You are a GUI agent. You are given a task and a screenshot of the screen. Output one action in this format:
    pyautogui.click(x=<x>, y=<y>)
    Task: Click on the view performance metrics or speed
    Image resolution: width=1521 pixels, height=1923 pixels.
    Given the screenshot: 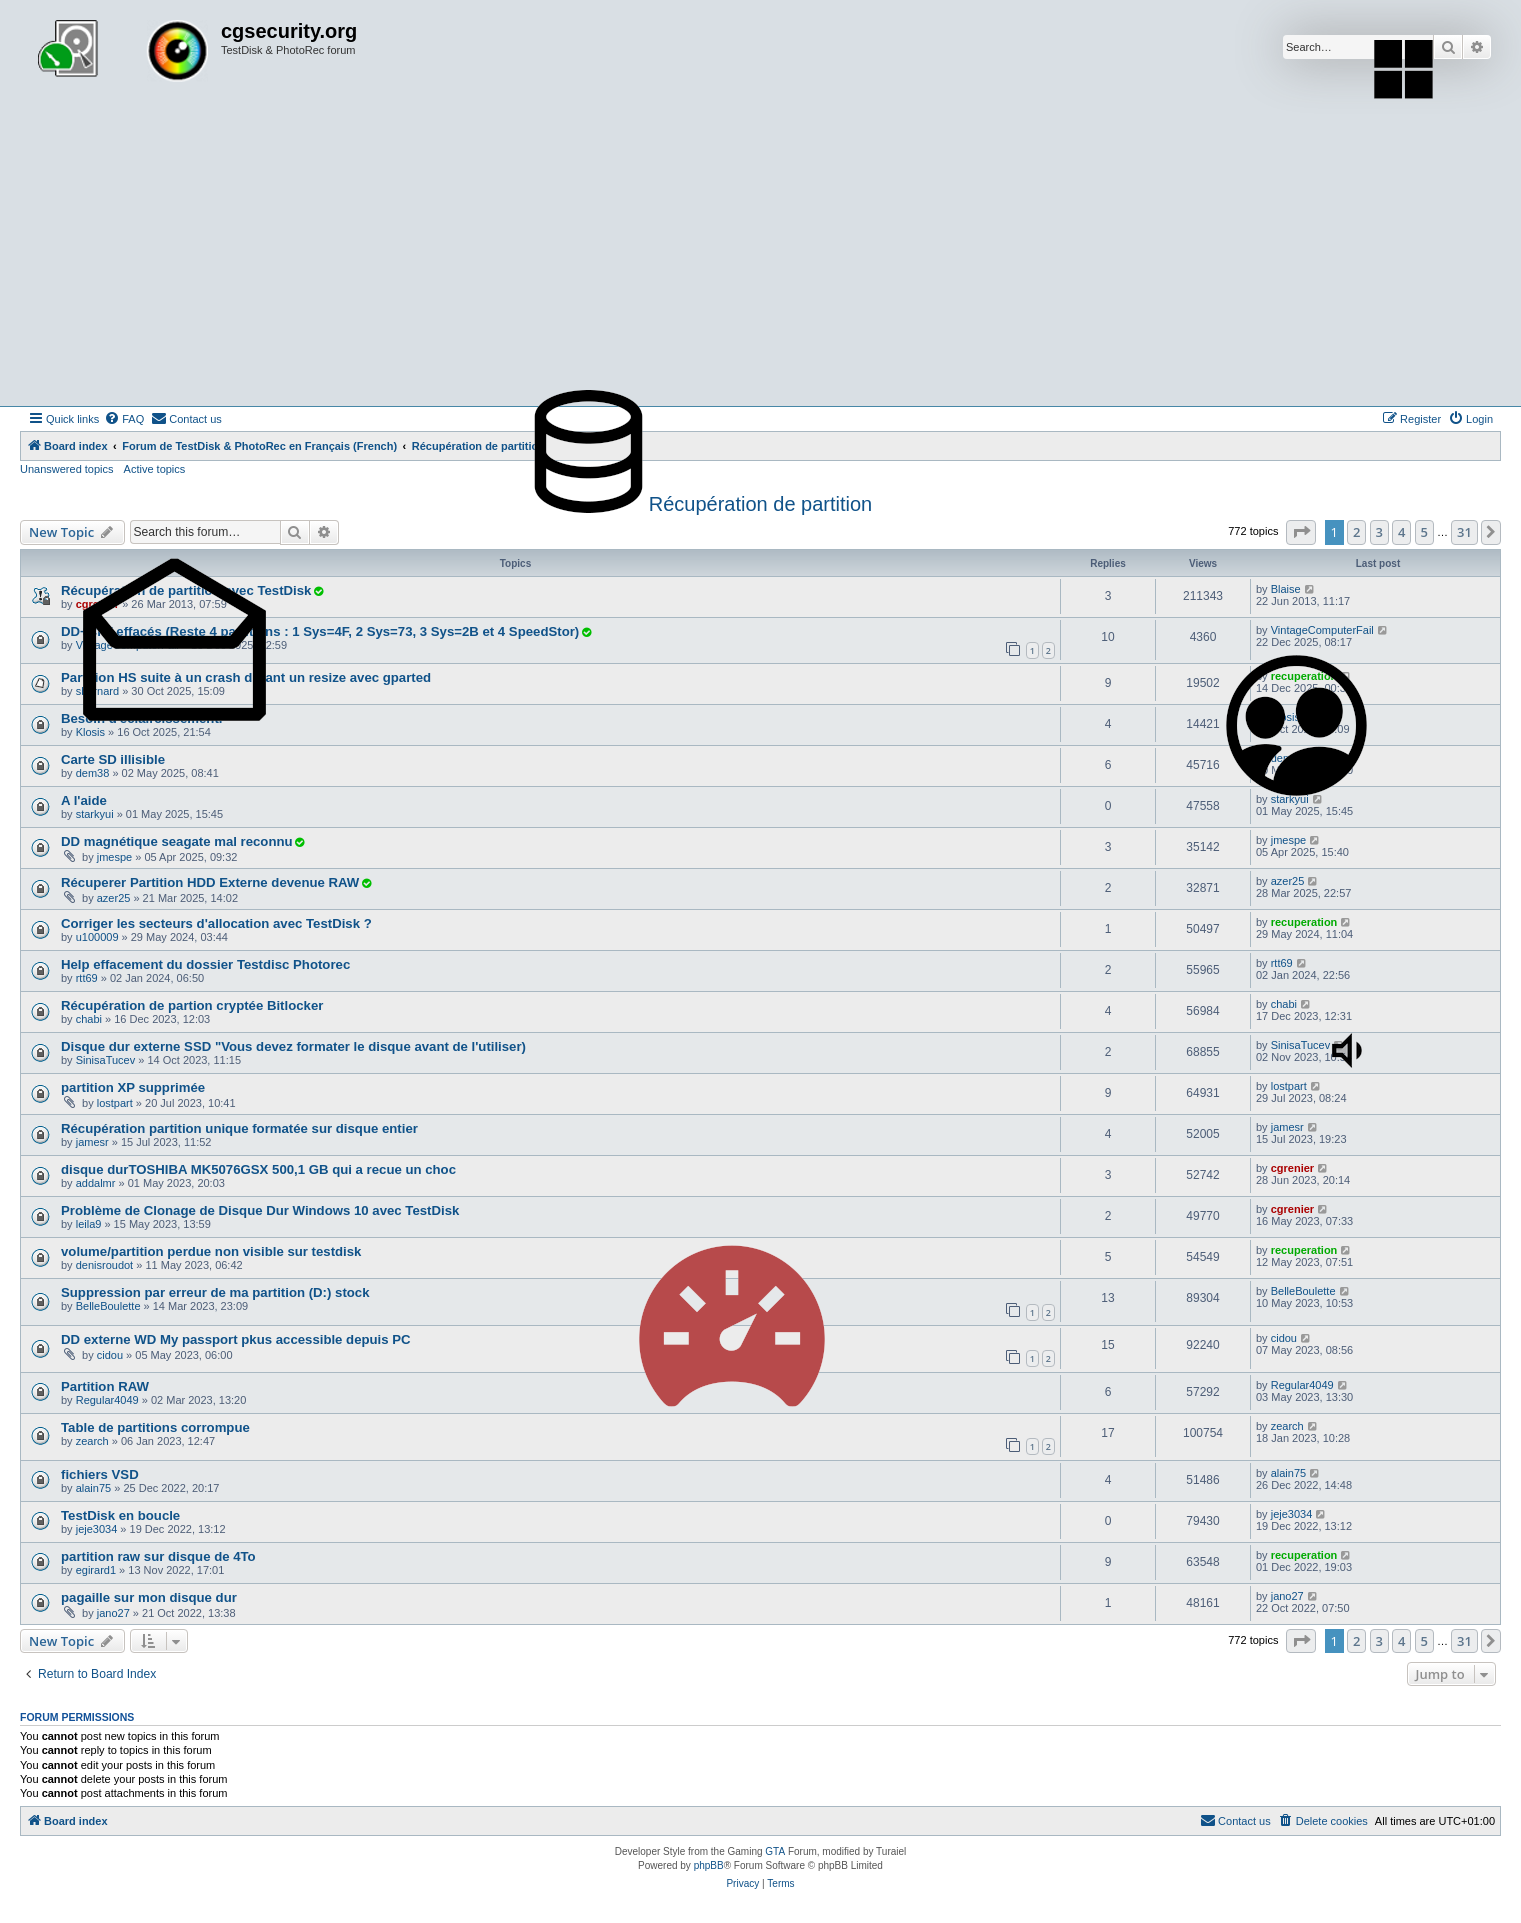 What is the action you would take?
    pyautogui.click(x=732, y=1326)
    